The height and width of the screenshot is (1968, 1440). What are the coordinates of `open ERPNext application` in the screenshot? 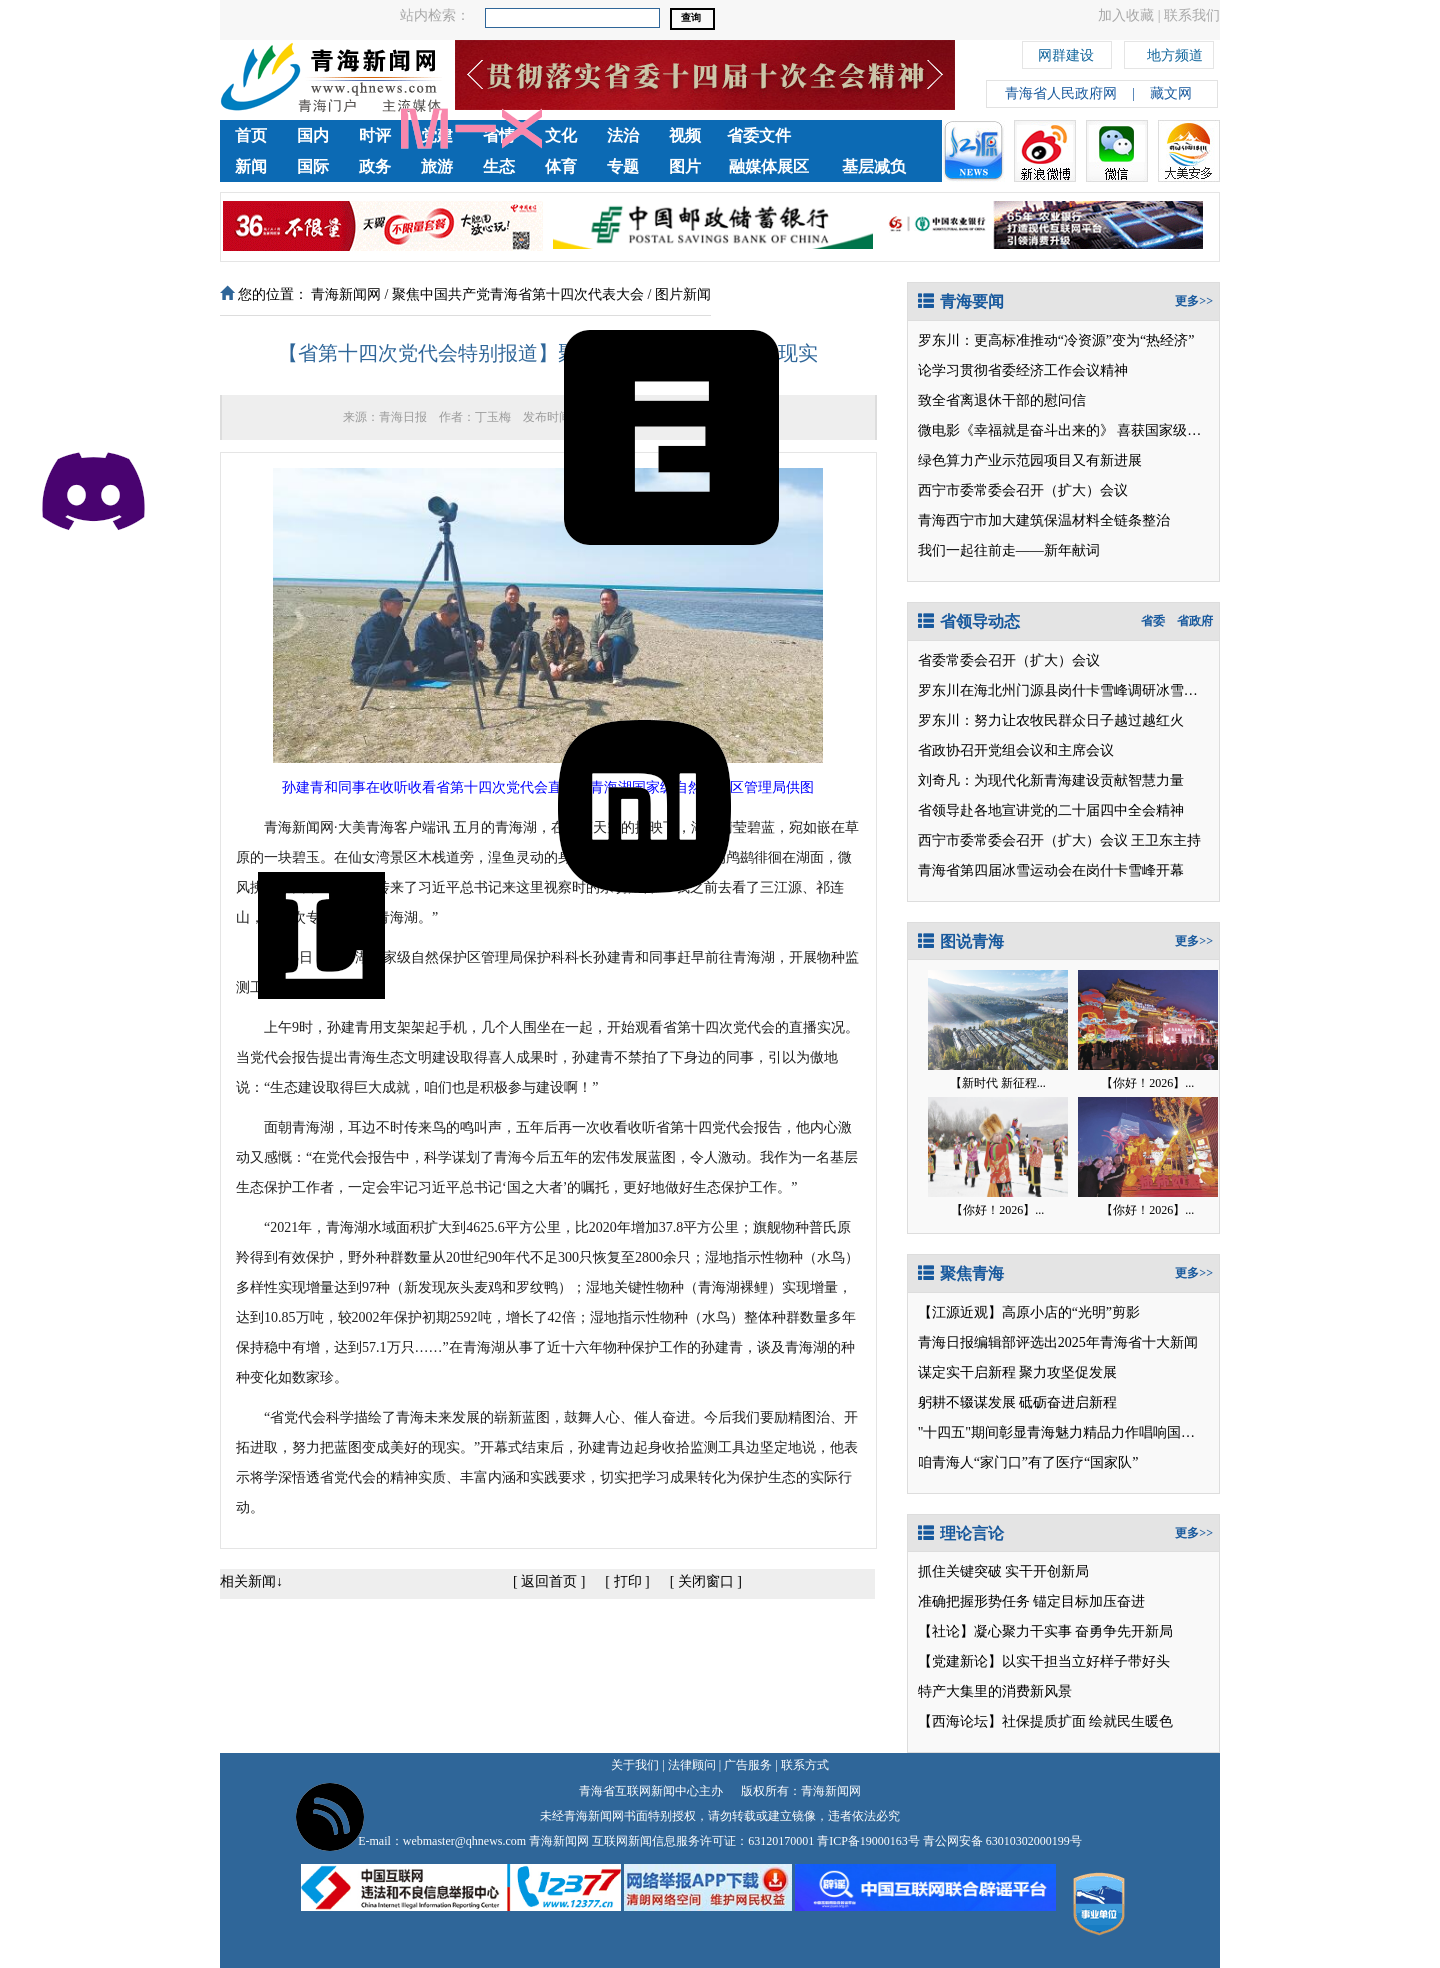 It's located at (671, 437).